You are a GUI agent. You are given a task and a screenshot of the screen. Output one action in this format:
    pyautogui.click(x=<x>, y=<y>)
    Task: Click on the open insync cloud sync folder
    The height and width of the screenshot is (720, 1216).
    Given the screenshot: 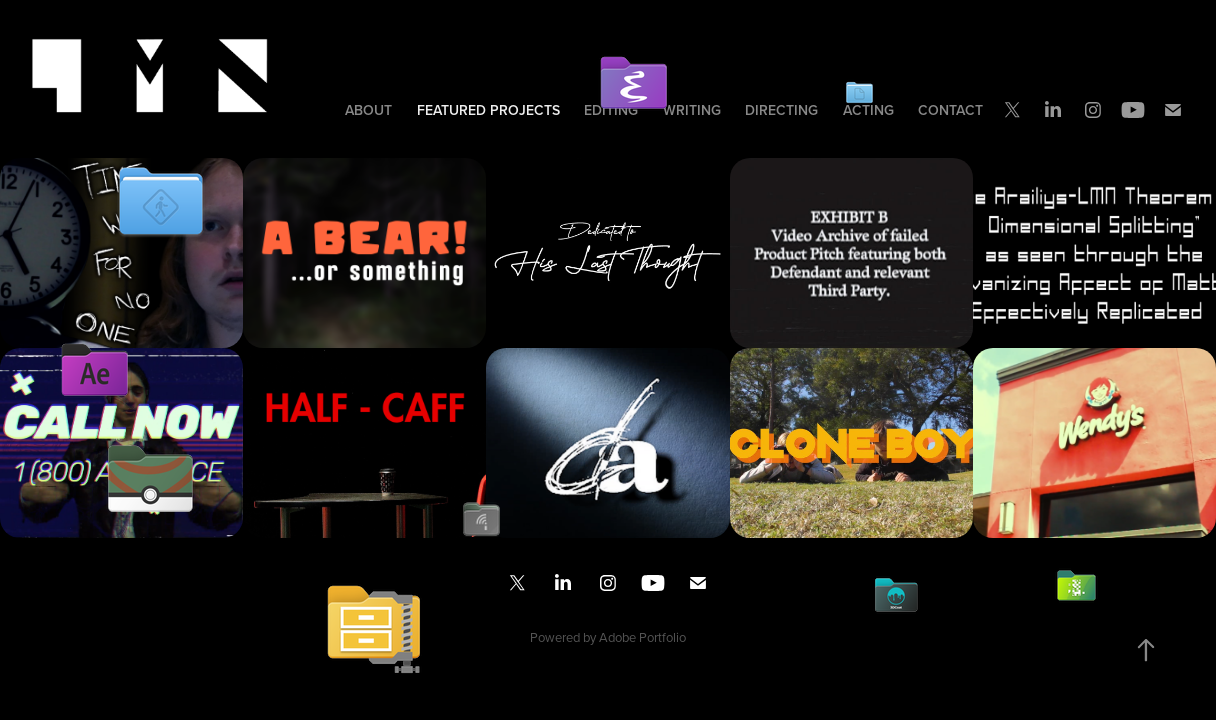 What is the action you would take?
    pyautogui.click(x=481, y=518)
    